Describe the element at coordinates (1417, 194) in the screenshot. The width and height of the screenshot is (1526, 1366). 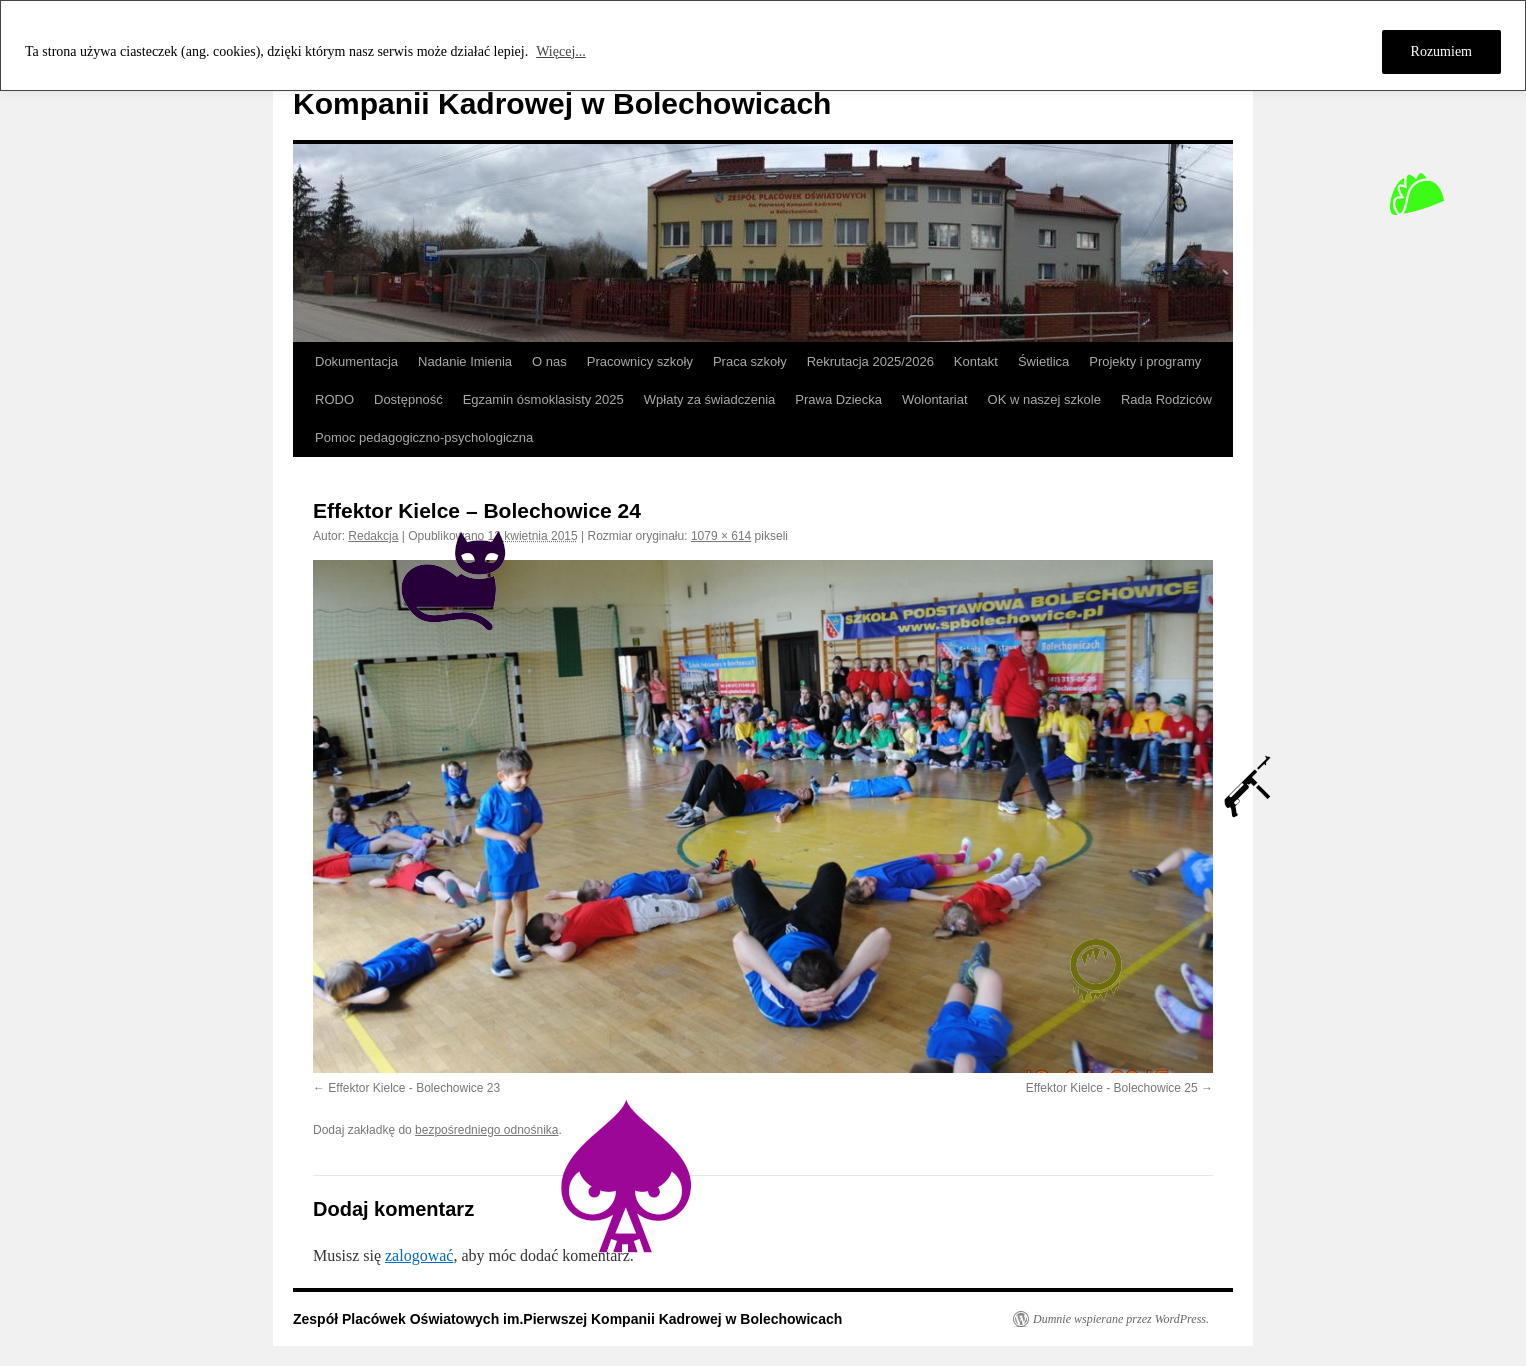
I see `browse mexican food options` at that location.